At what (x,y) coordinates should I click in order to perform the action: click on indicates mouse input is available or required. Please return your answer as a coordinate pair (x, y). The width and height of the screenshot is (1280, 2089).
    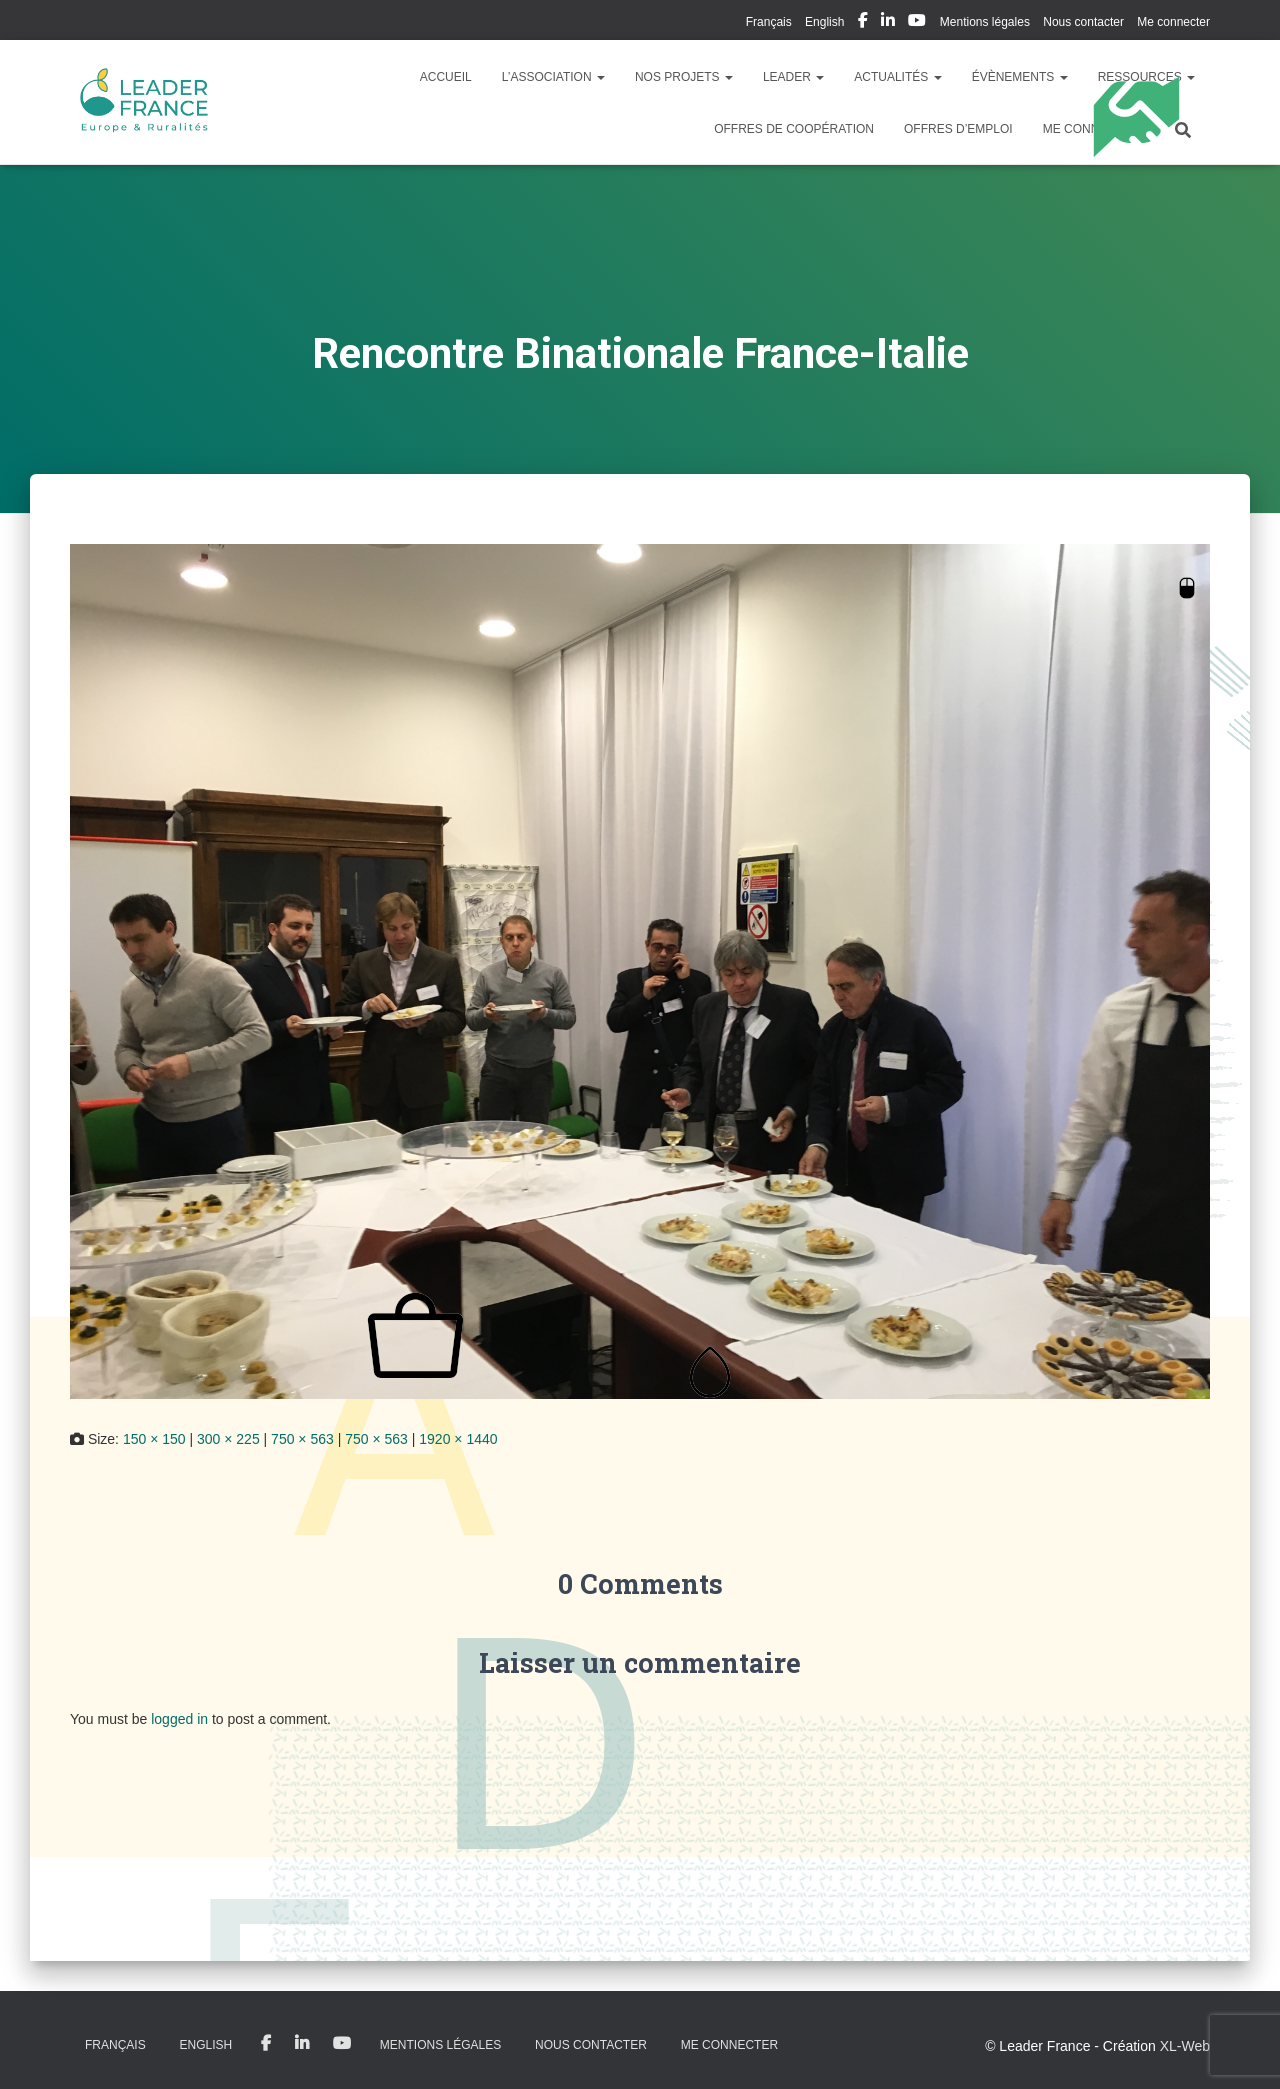
    Looking at the image, I should click on (1187, 588).